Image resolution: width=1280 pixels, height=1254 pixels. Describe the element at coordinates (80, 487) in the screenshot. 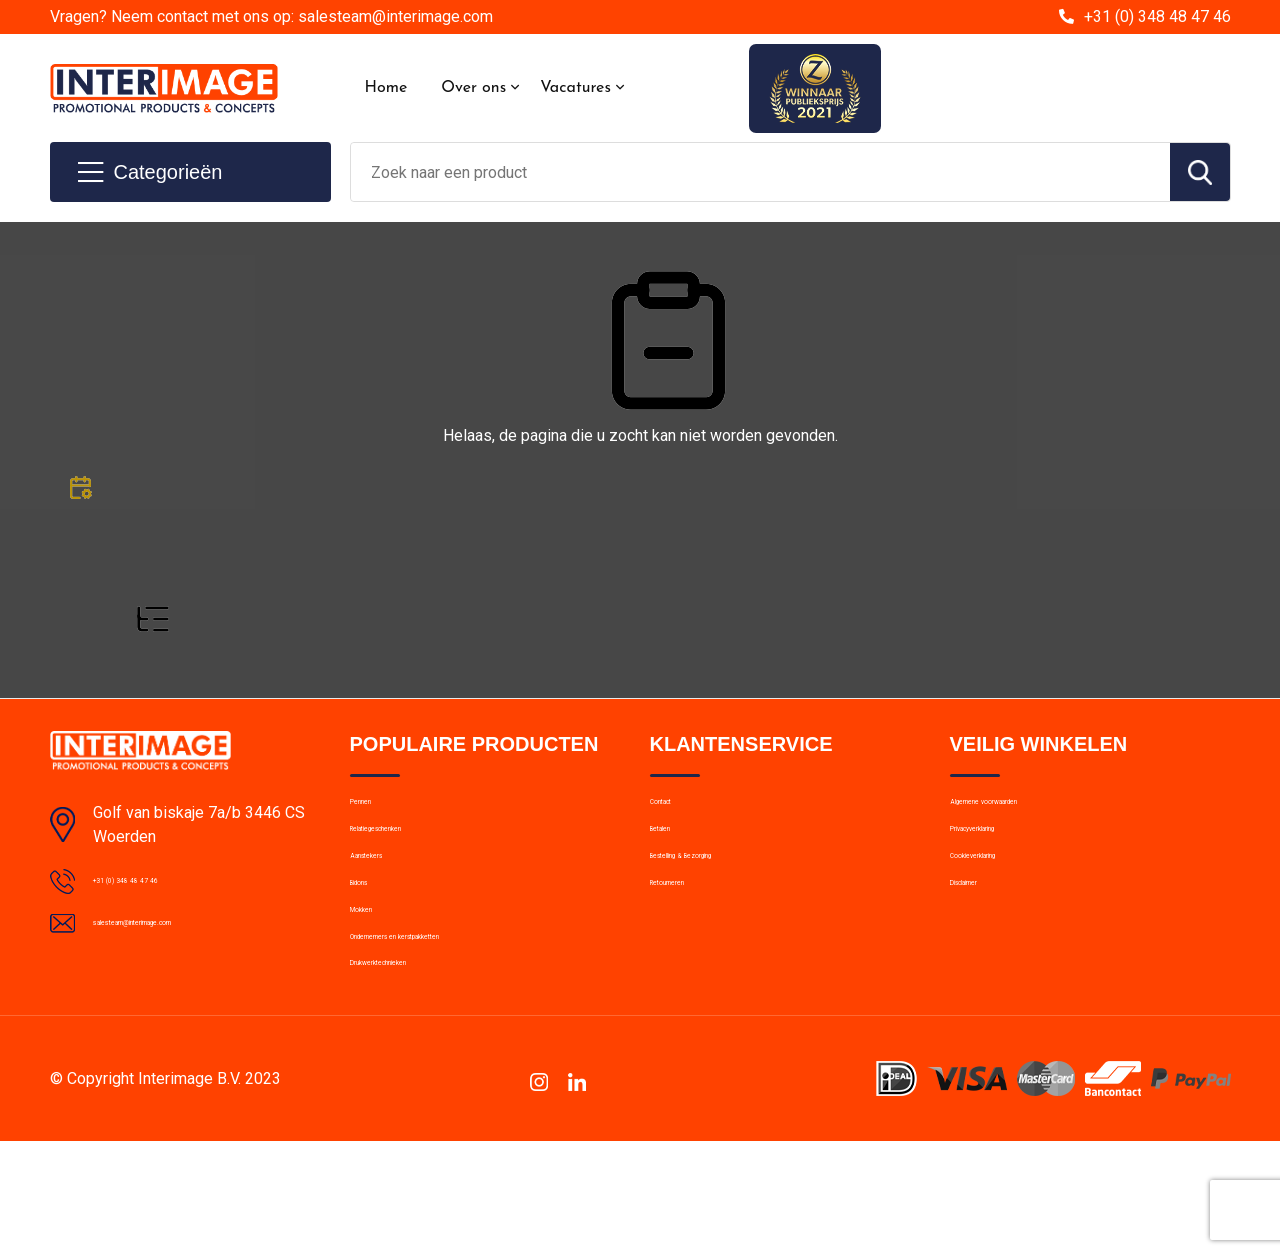

I see `access calendar settings` at that location.